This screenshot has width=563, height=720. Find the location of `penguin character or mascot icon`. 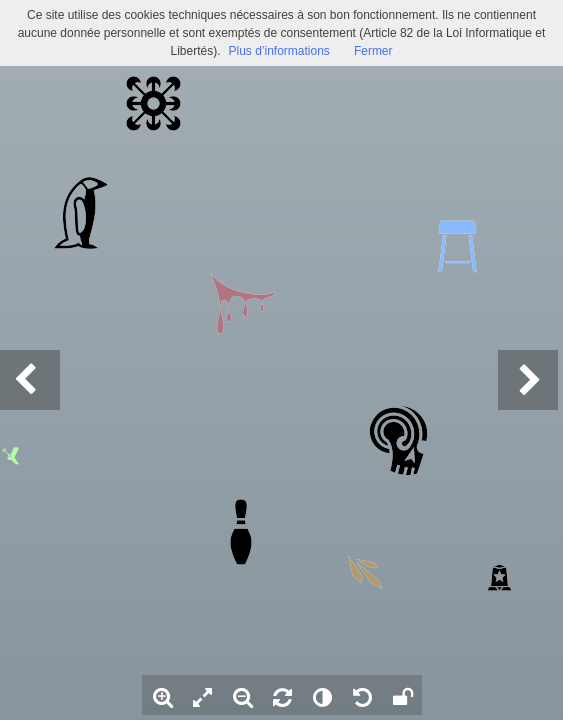

penguin character or mascot icon is located at coordinates (81, 213).